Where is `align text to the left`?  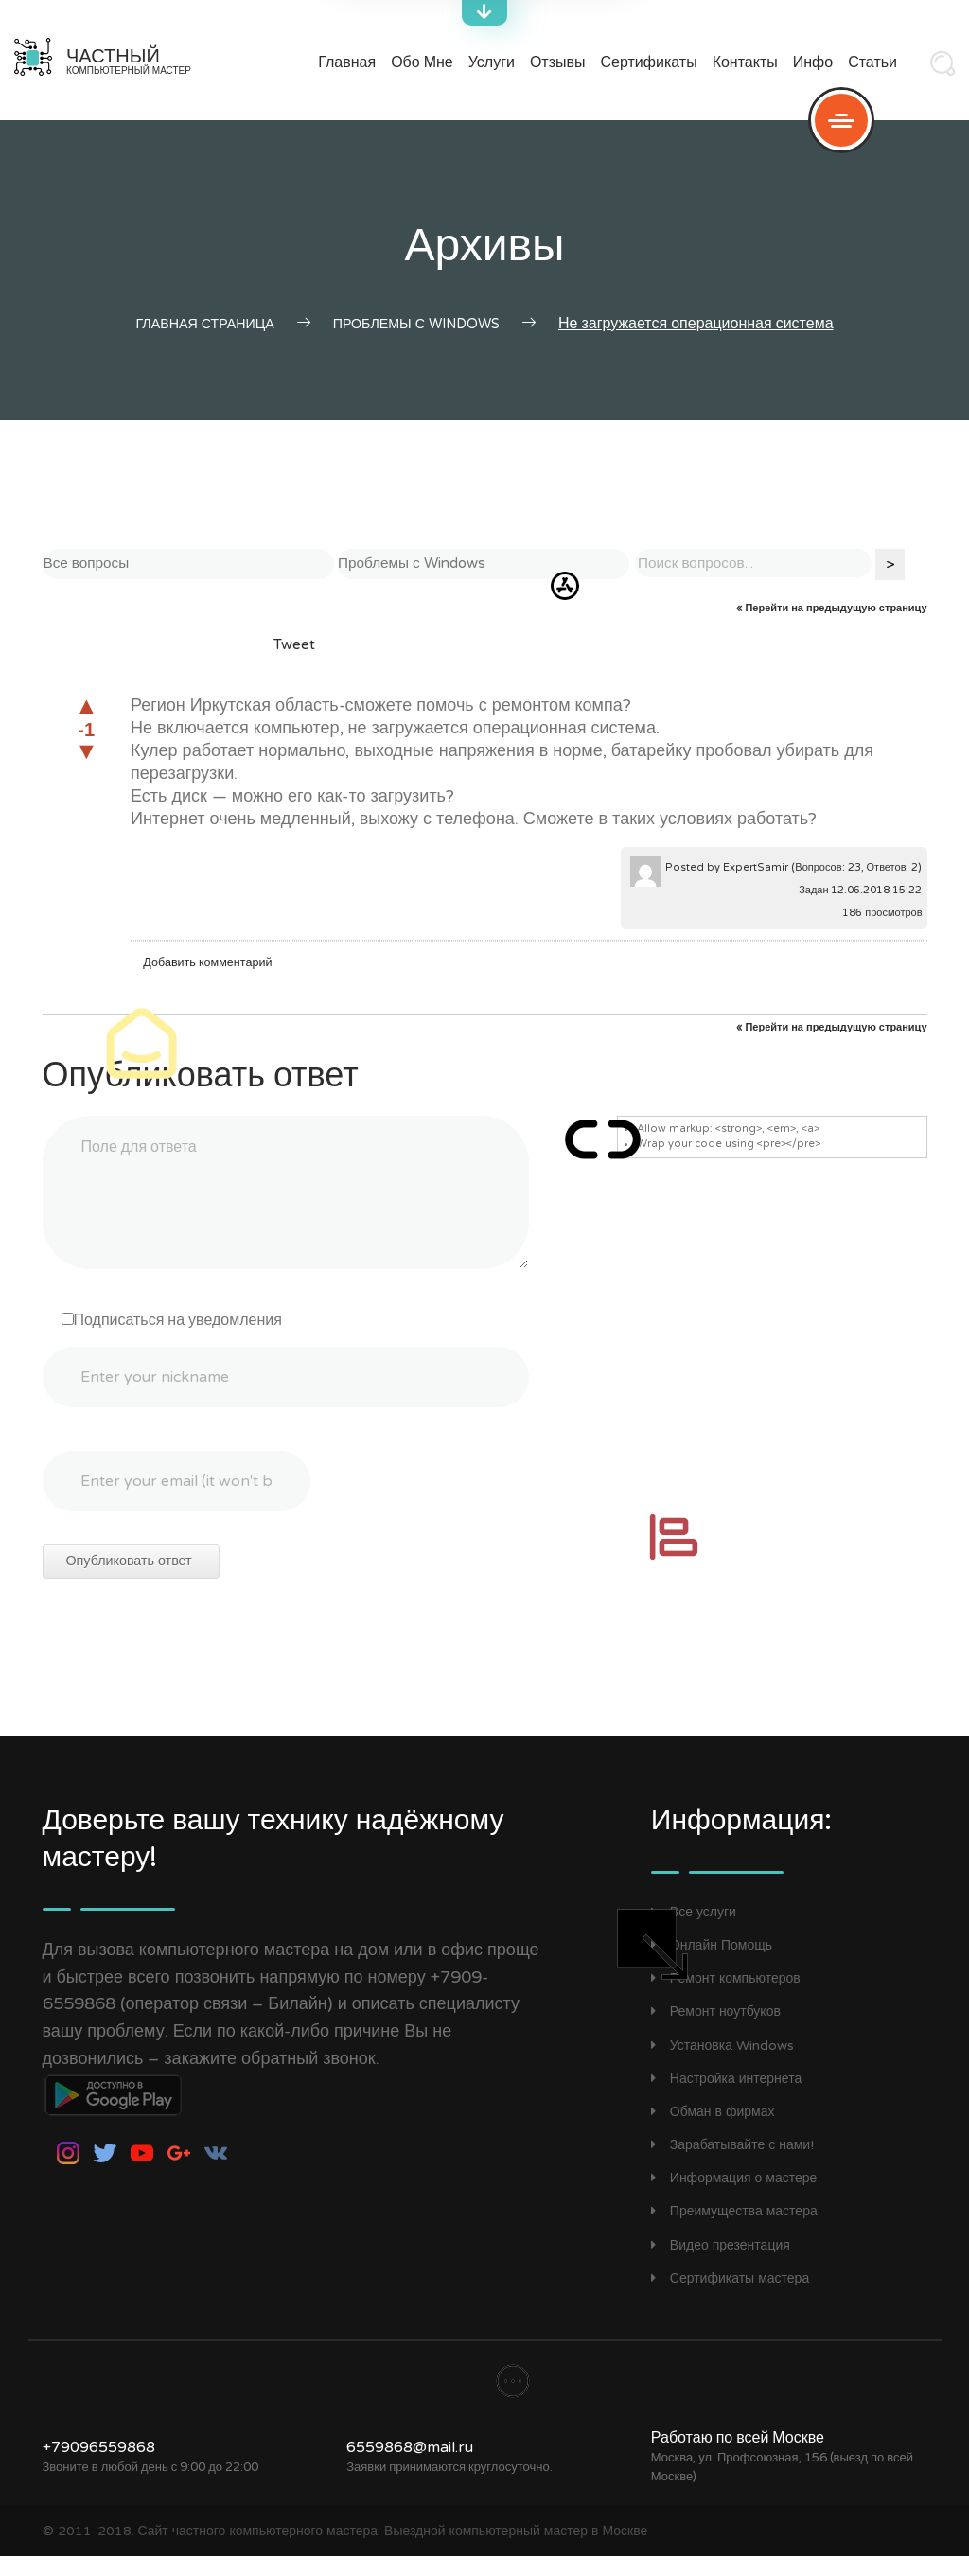 align text to the left is located at coordinates (673, 1537).